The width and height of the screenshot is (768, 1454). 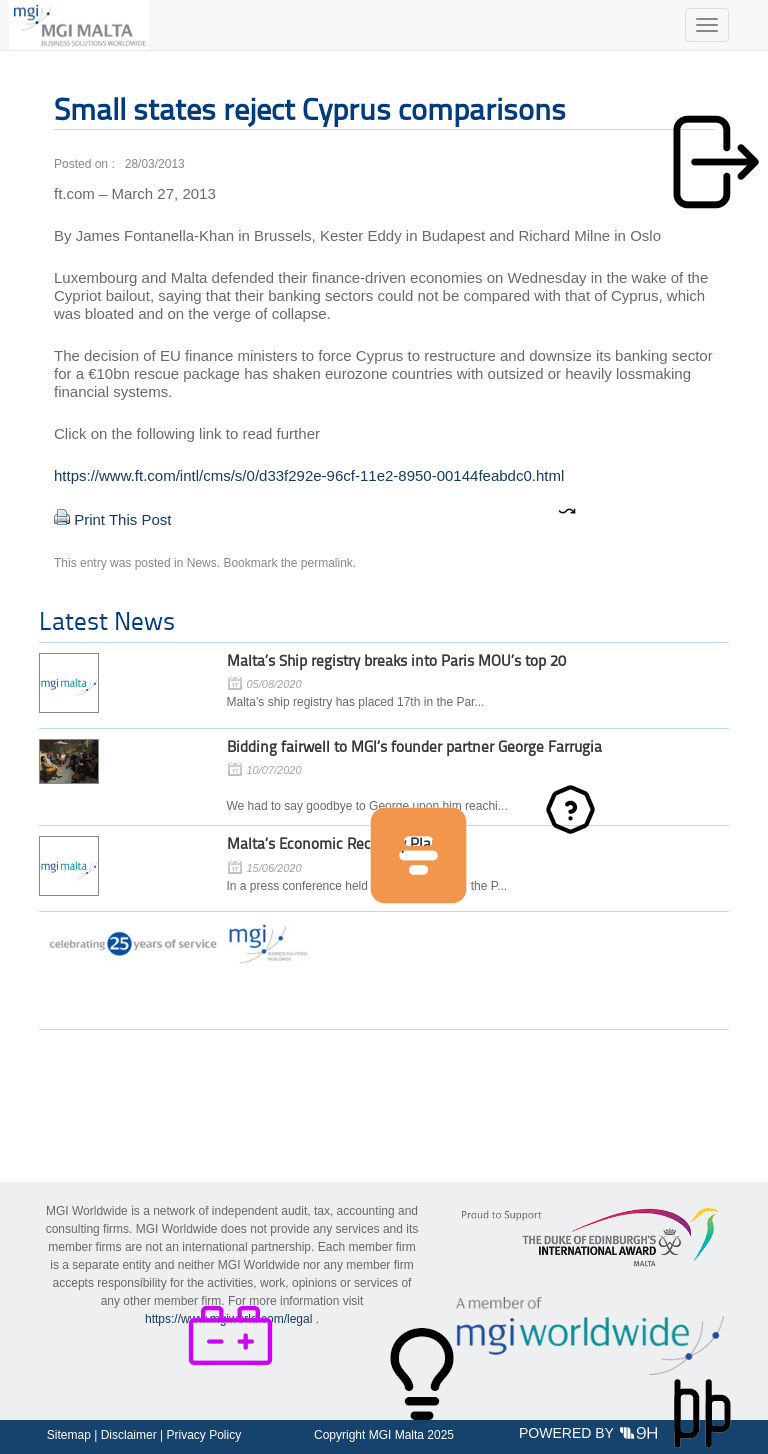 I want to click on distribute objects from the left edge, so click(x=702, y=1413).